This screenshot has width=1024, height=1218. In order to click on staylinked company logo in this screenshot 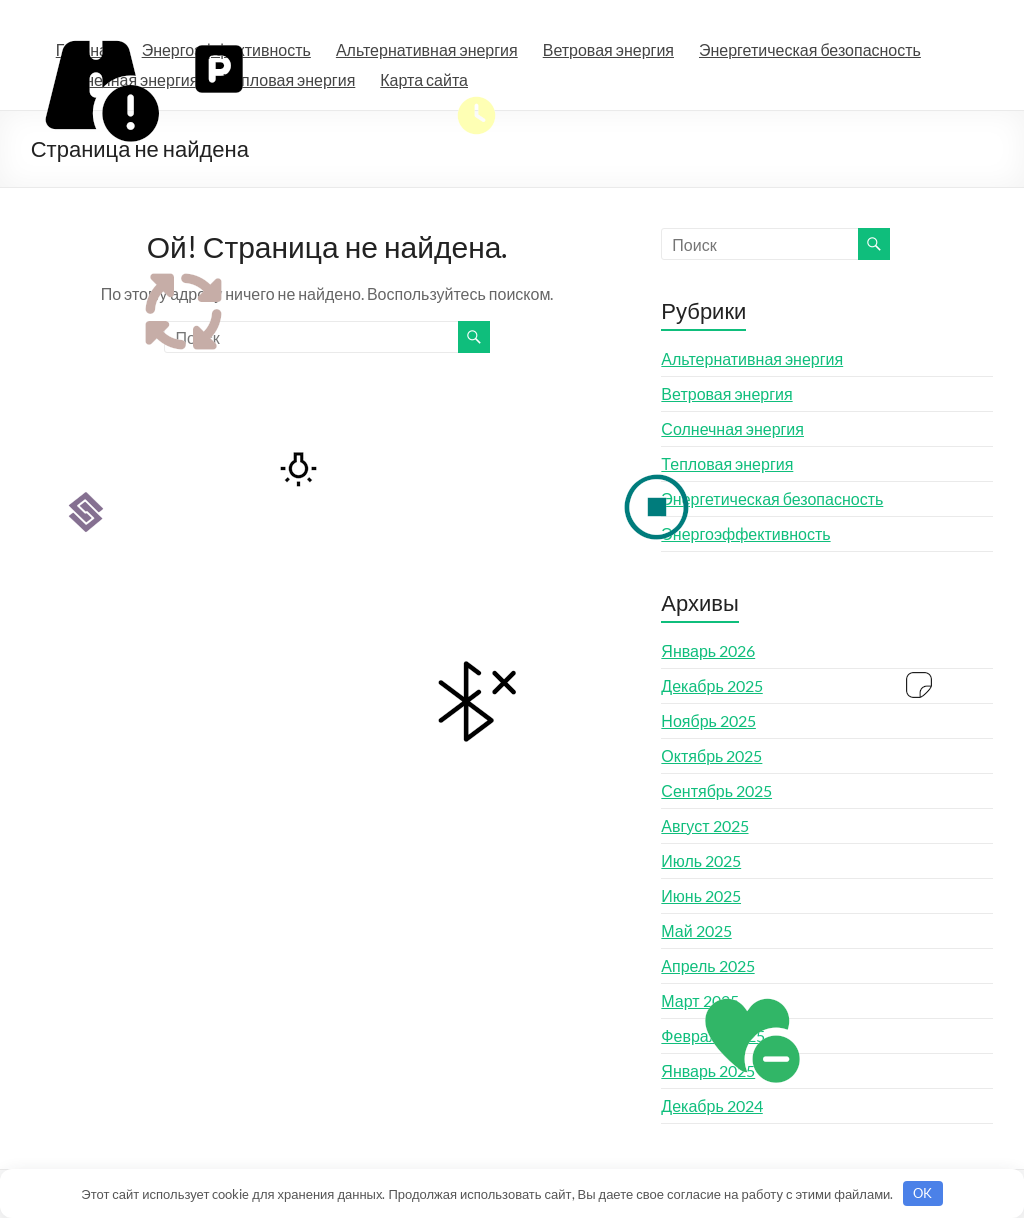, I will do `click(86, 512)`.